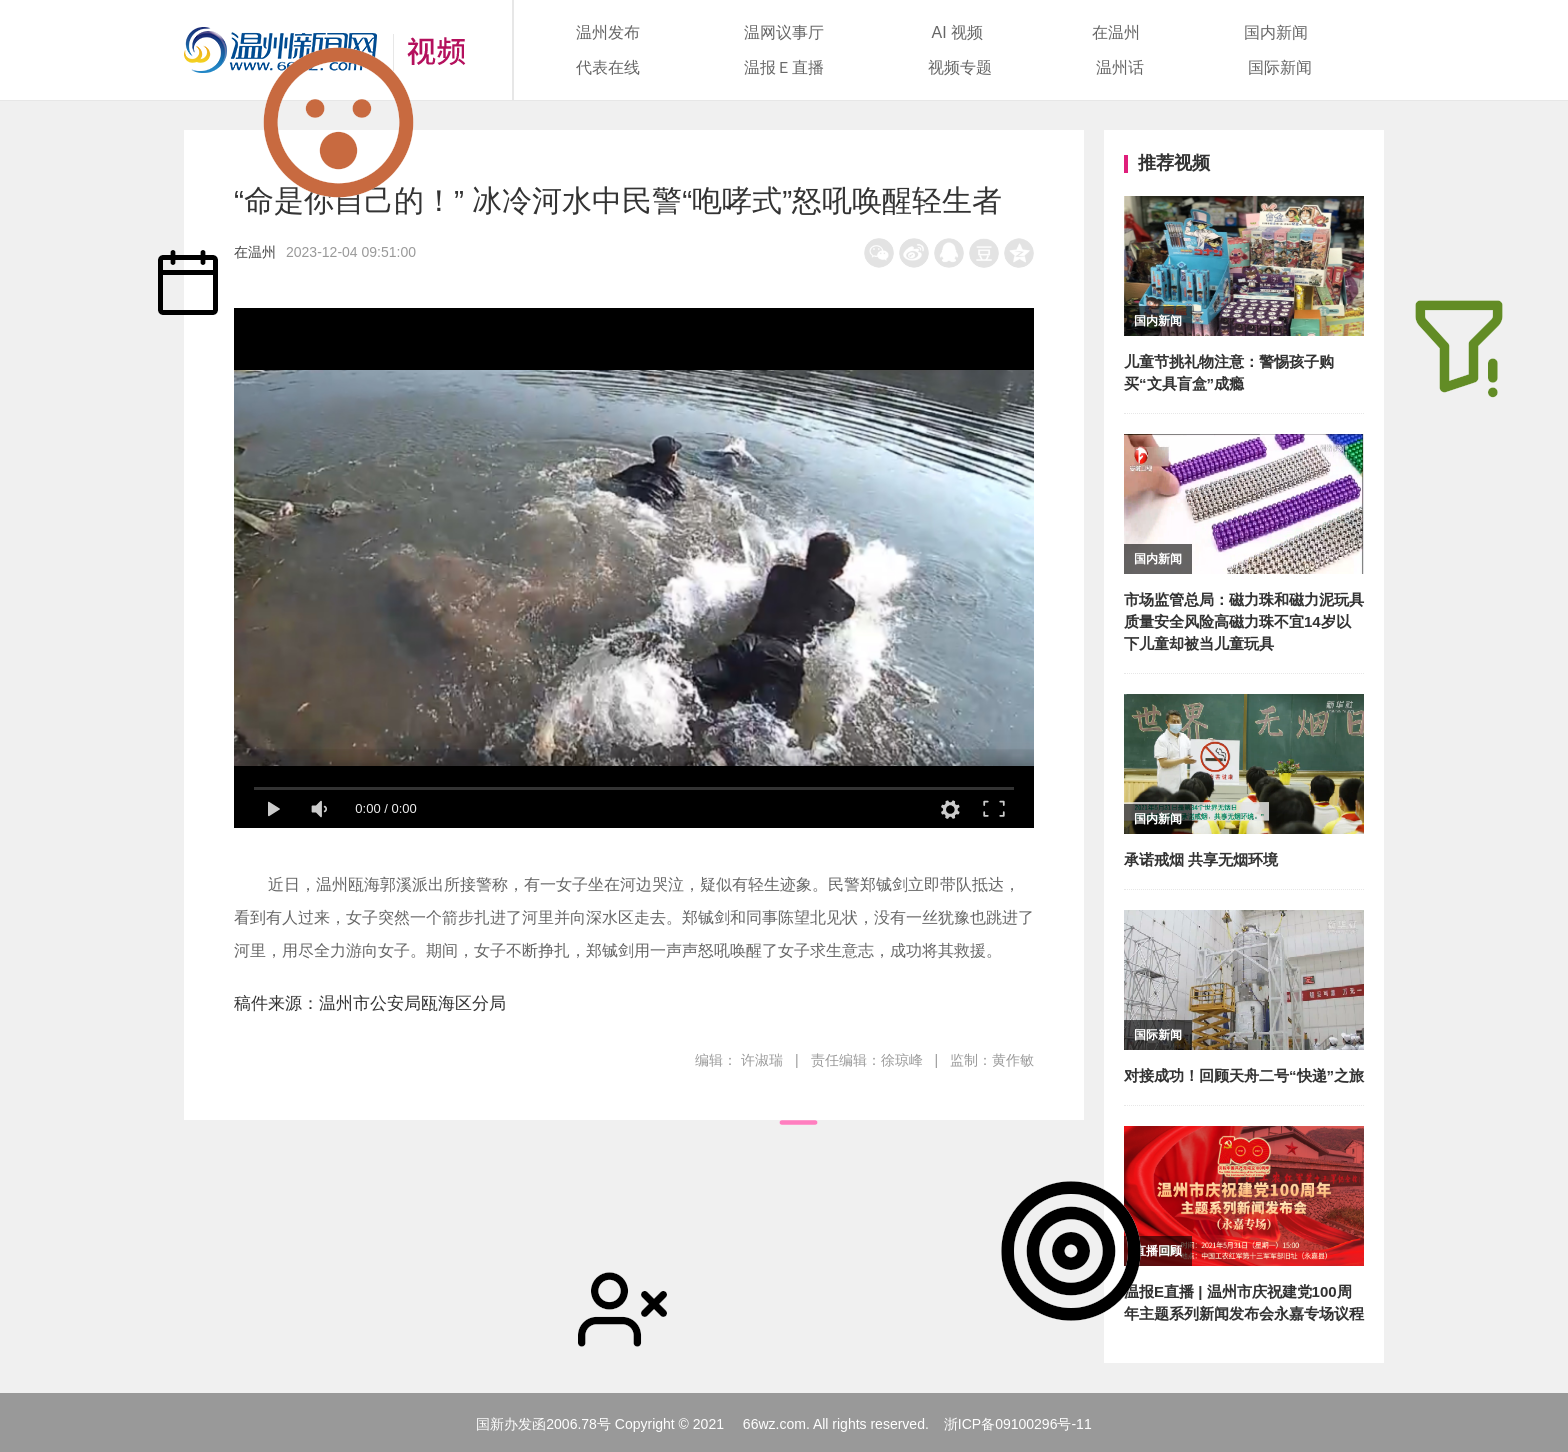 The height and width of the screenshot is (1452, 1568). I want to click on set a goal or target, so click(1071, 1251).